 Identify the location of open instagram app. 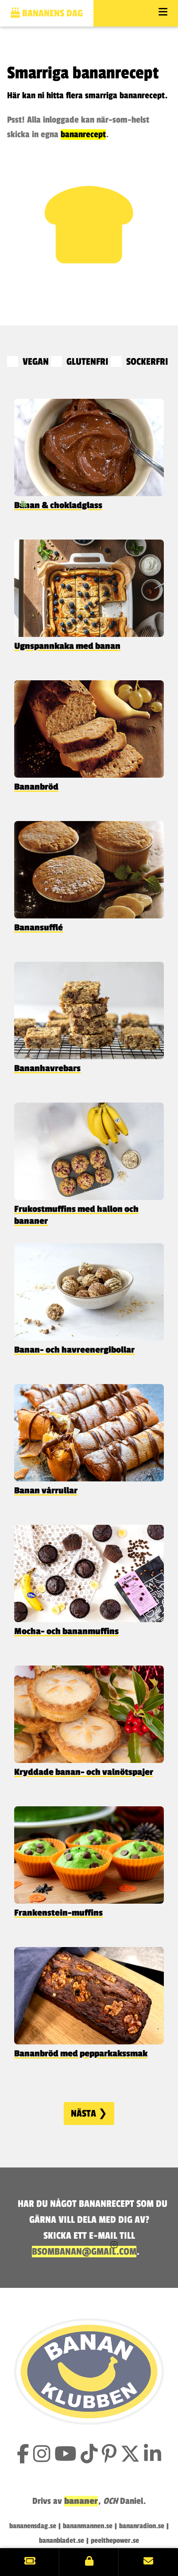
(114, 2244).